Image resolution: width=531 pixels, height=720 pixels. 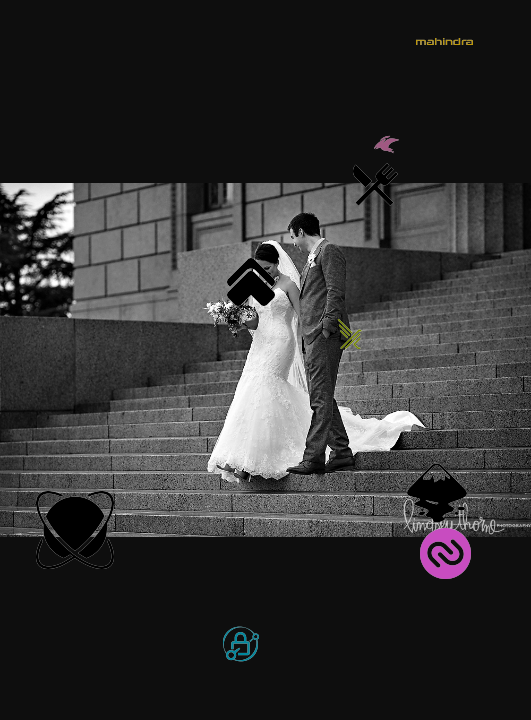 What do you see at coordinates (75, 530) in the screenshot?
I see `ReactOS project logo` at bounding box center [75, 530].